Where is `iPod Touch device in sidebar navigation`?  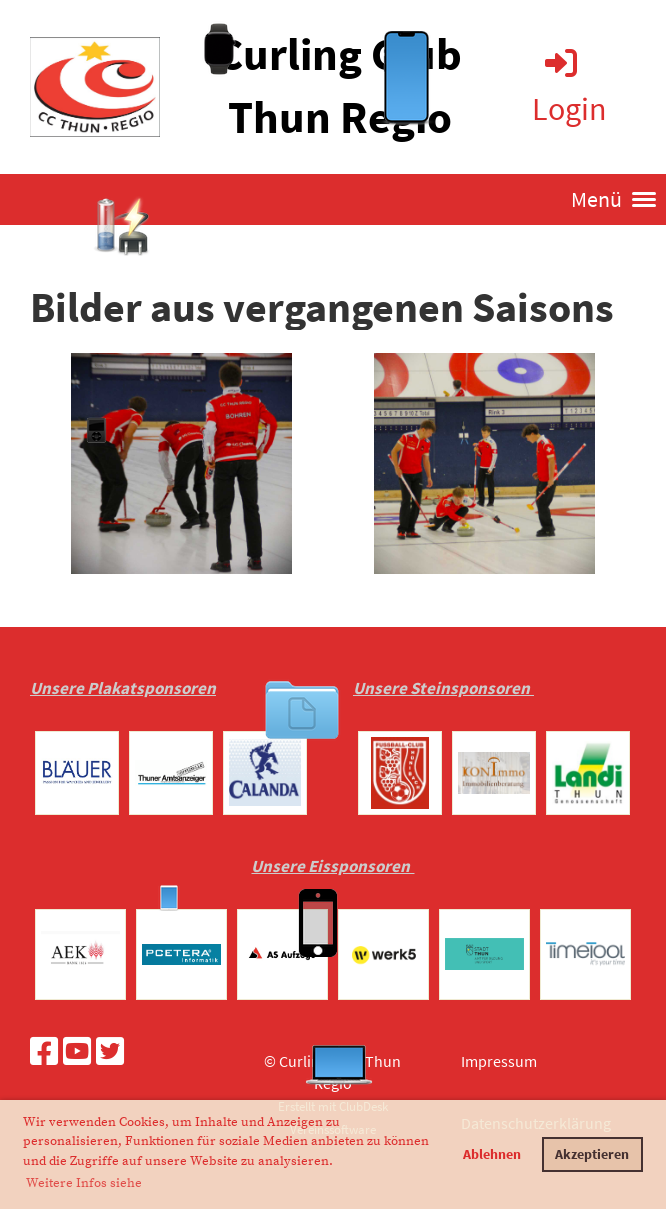
iPod Touch device in sidebar navigation is located at coordinates (318, 923).